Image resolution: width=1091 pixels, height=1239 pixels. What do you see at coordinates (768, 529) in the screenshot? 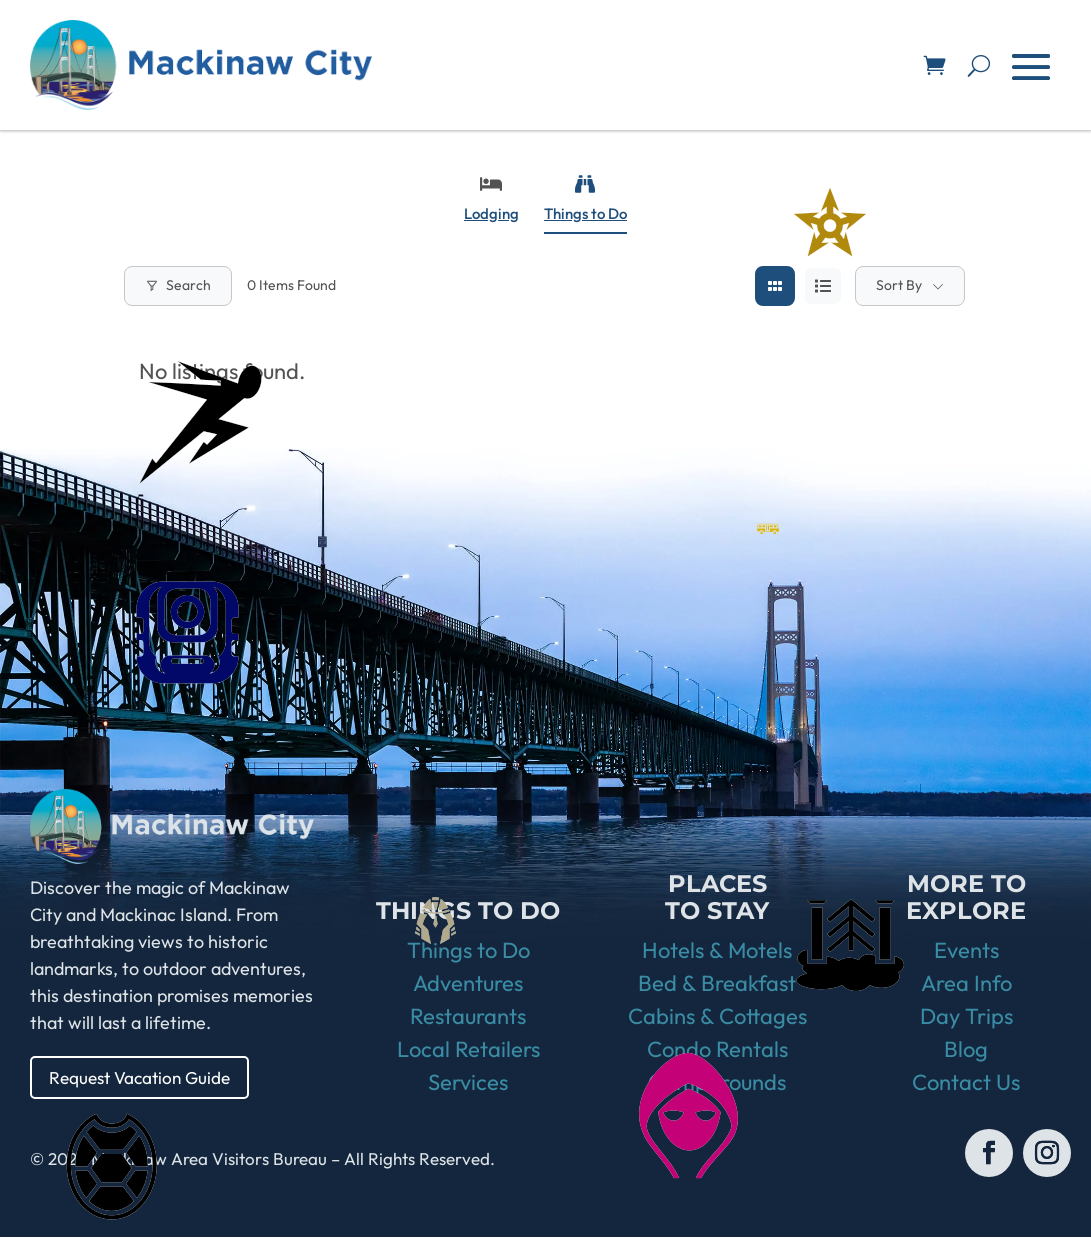
I see `view public transit options` at bounding box center [768, 529].